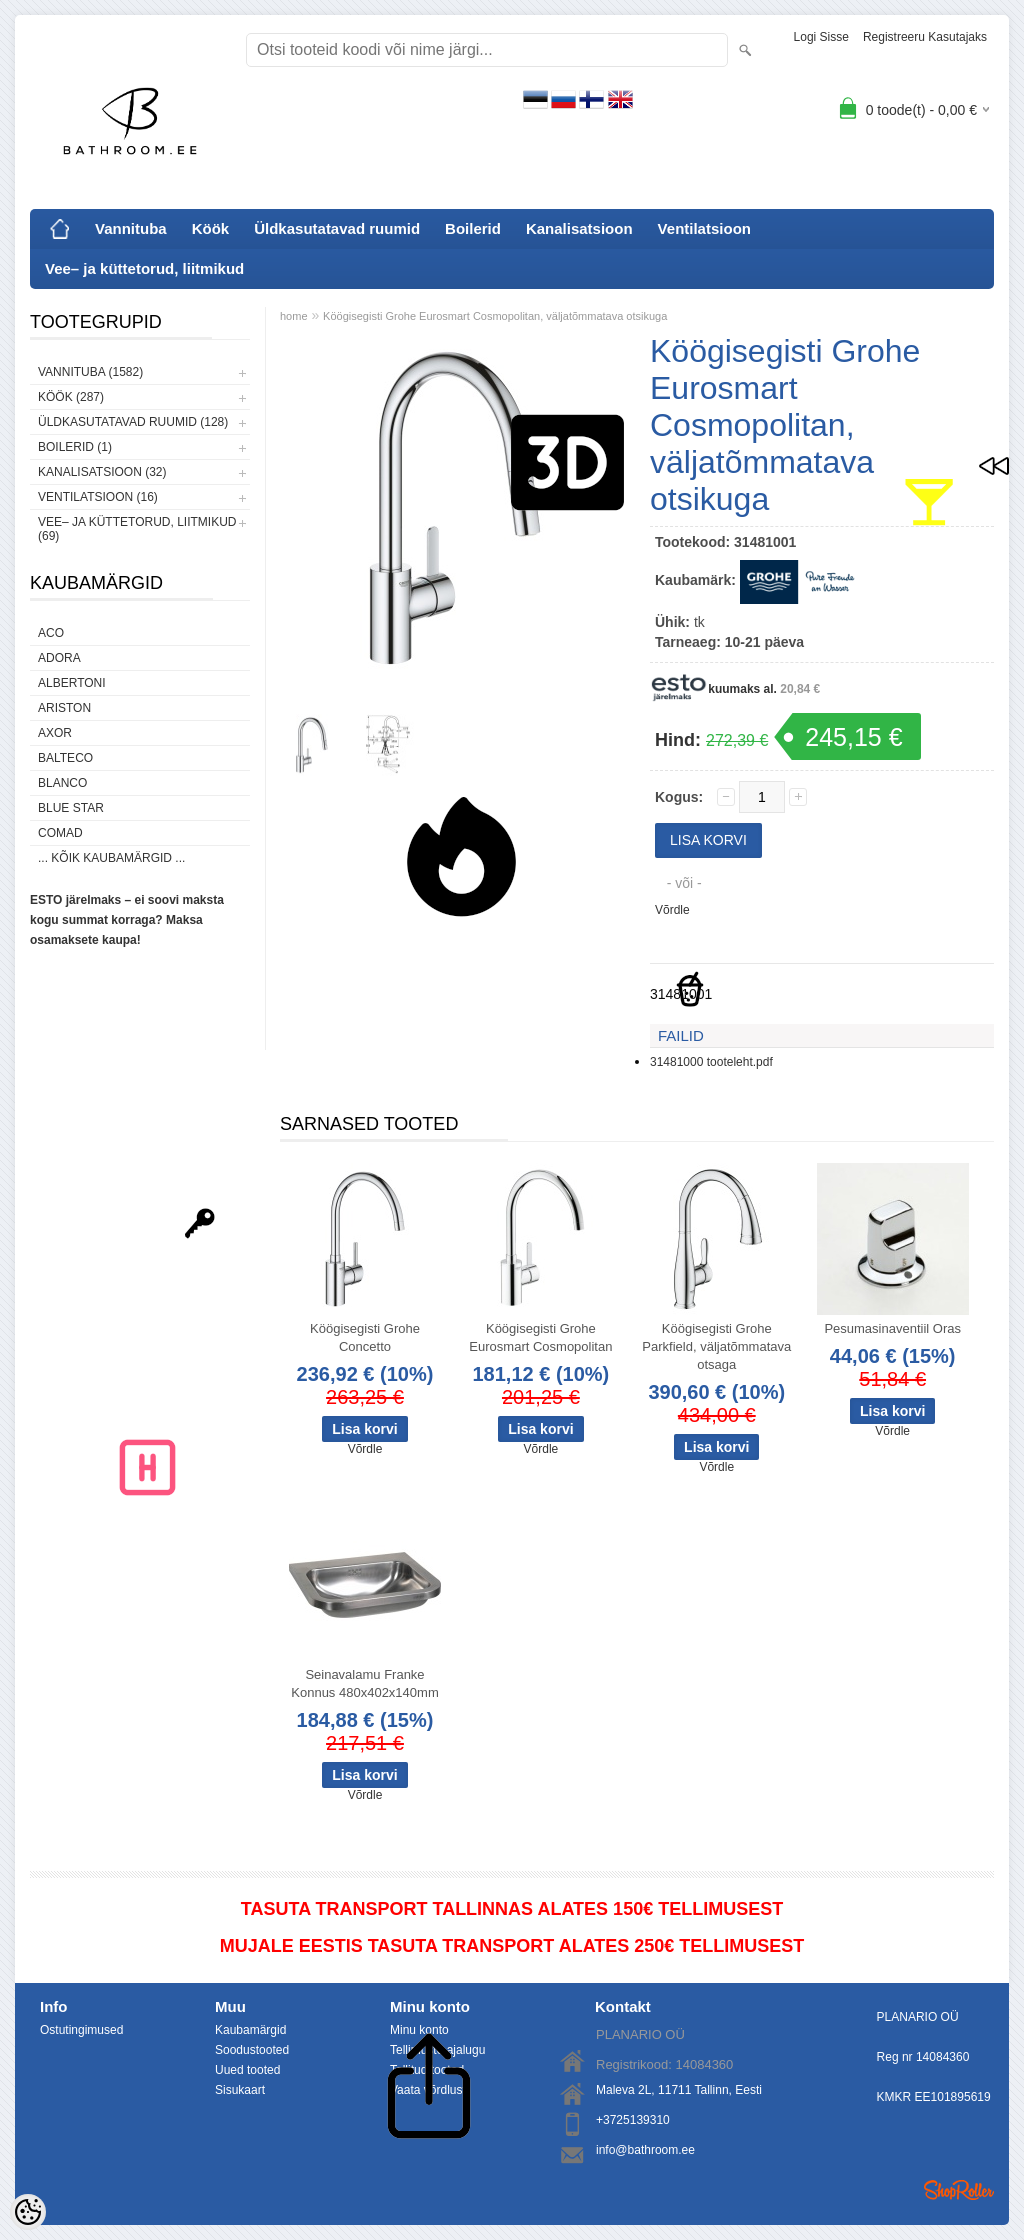 This screenshot has width=1024, height=2240. Describe the element at coordinates (690, 990) in the screenshot. I see `order bubble tea or boba drinks` at that location.